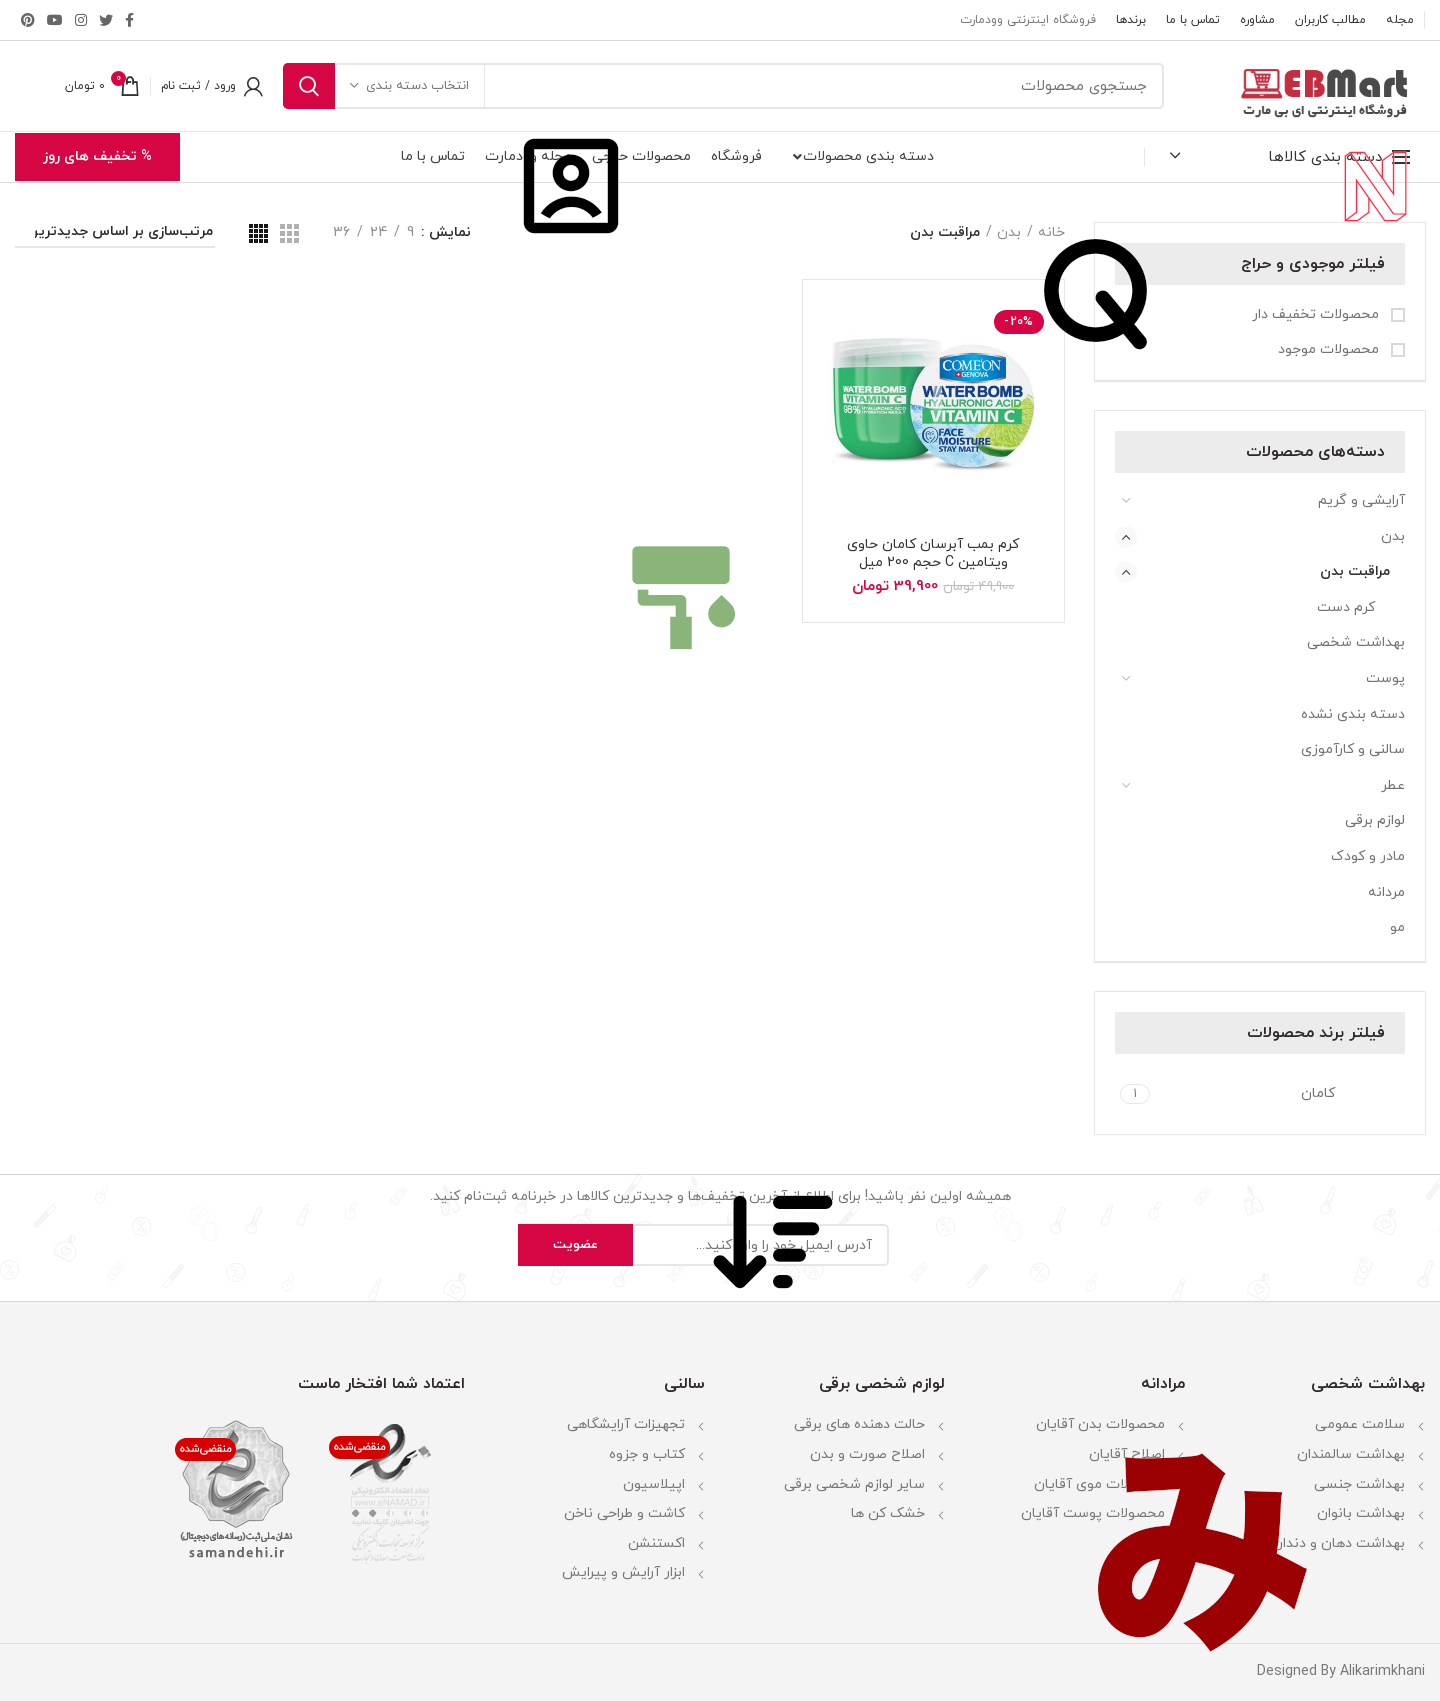 Image resolution: width=1440 pixels, height=1701 pixels. I want to click on view account profile, so click(571, 186).